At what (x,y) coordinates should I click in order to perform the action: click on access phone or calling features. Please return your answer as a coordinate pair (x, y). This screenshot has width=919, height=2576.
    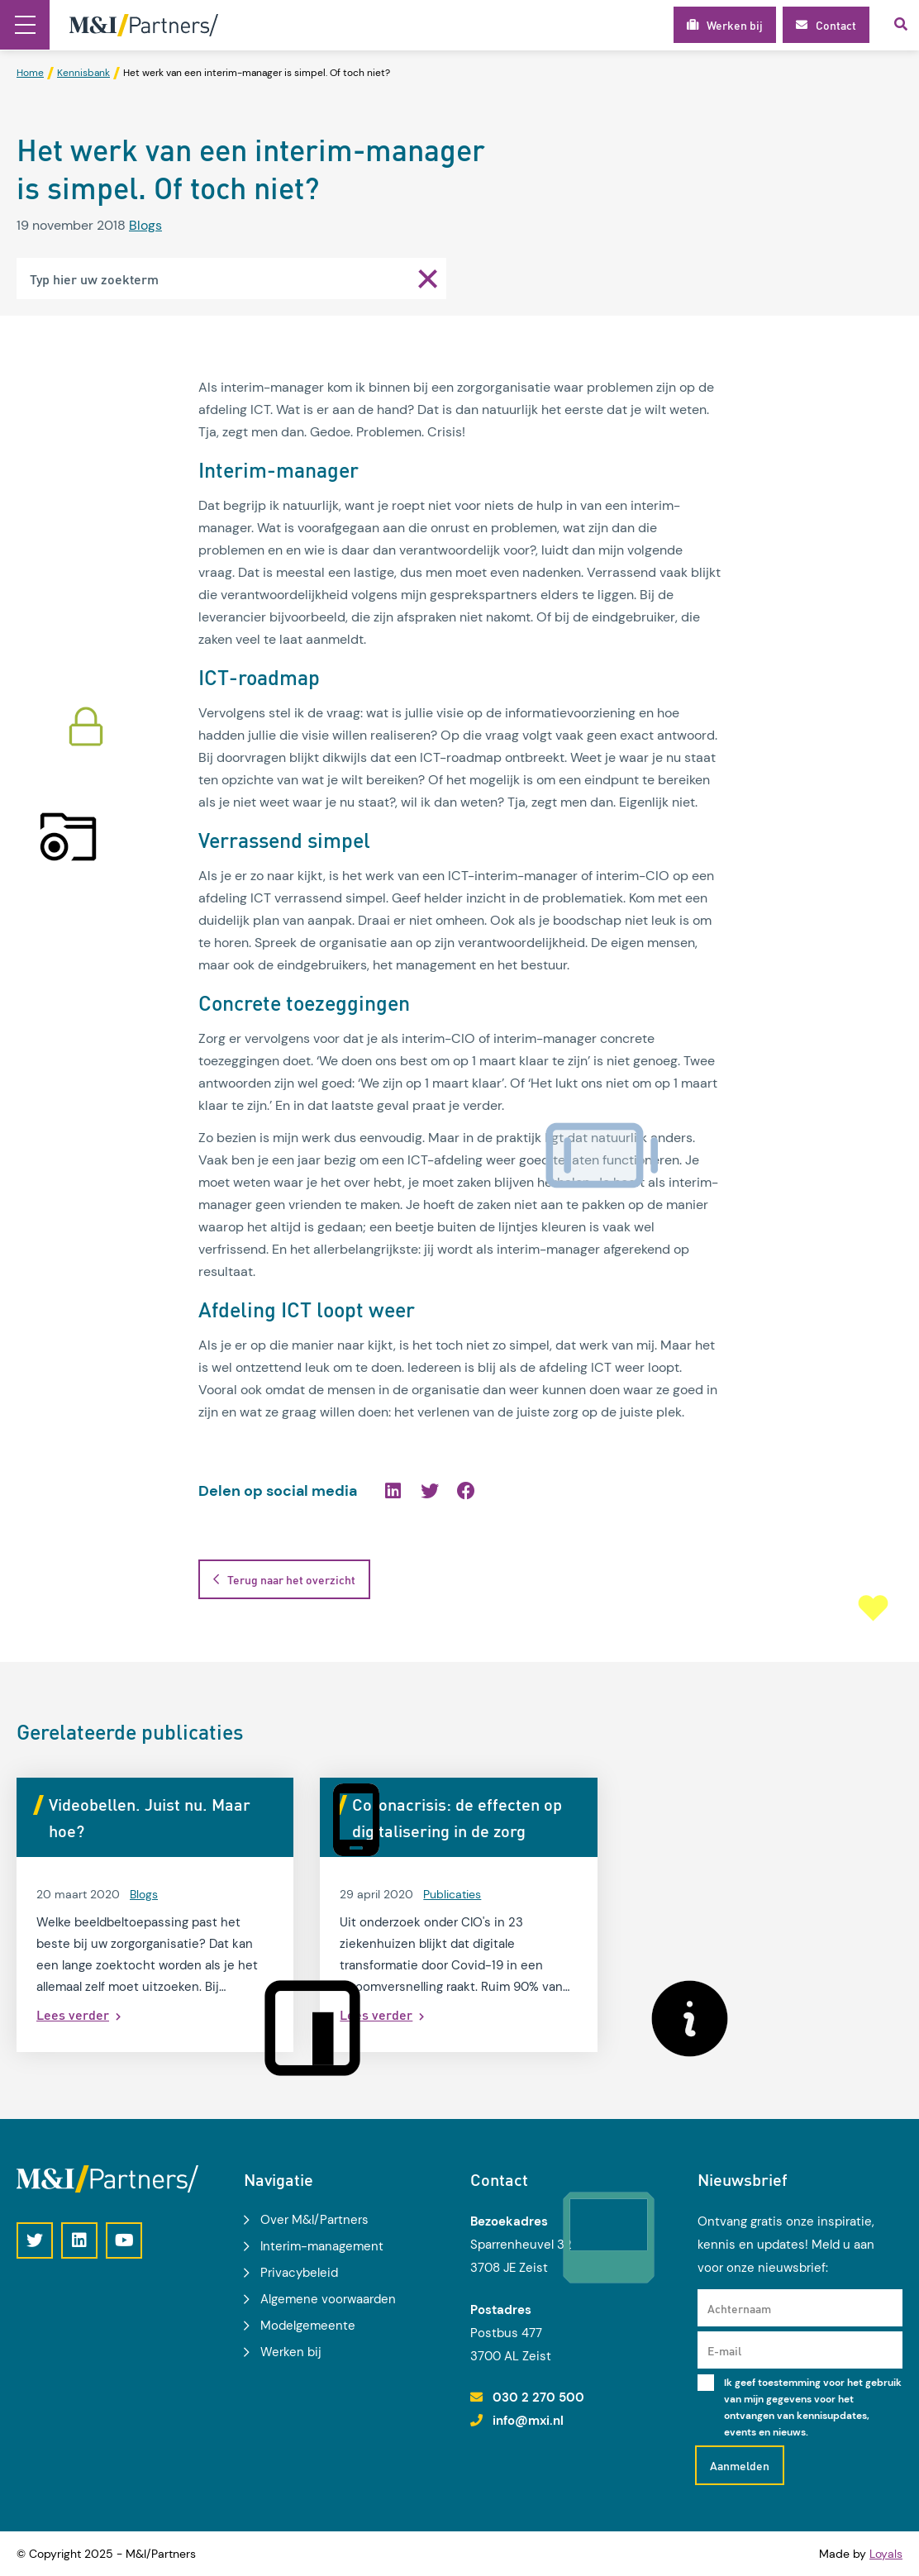
    Looking at the image, I should click on (356, 1820).